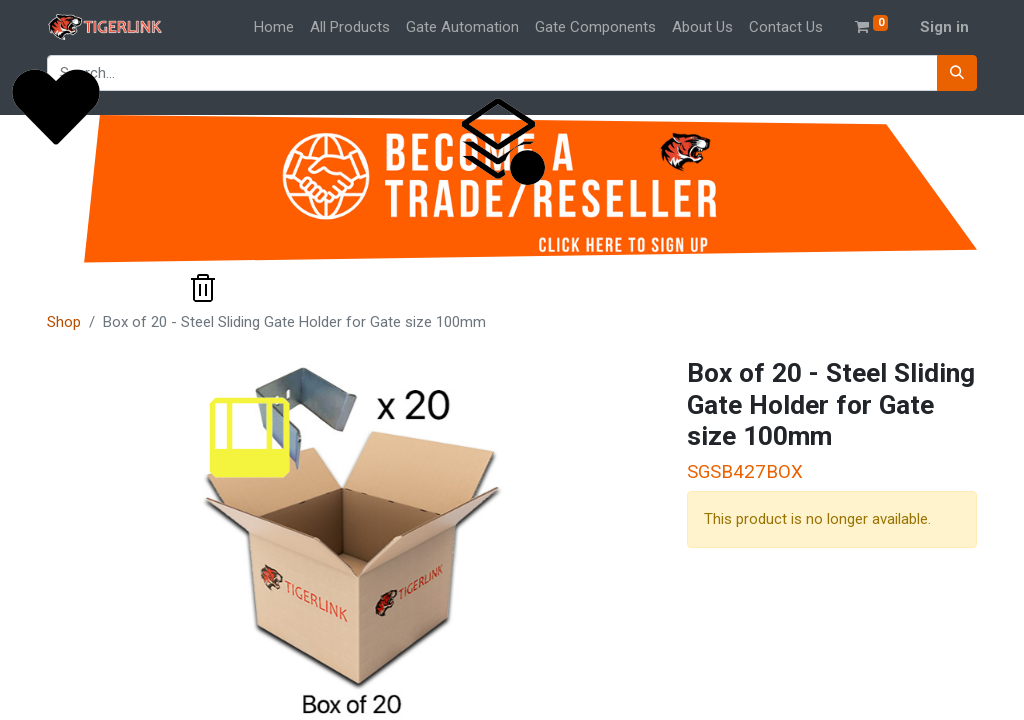  What do you see at coordinates (498, 138) in the screenshot?
I see `layers with unread notification or update available` at bounding box center [498, 138].